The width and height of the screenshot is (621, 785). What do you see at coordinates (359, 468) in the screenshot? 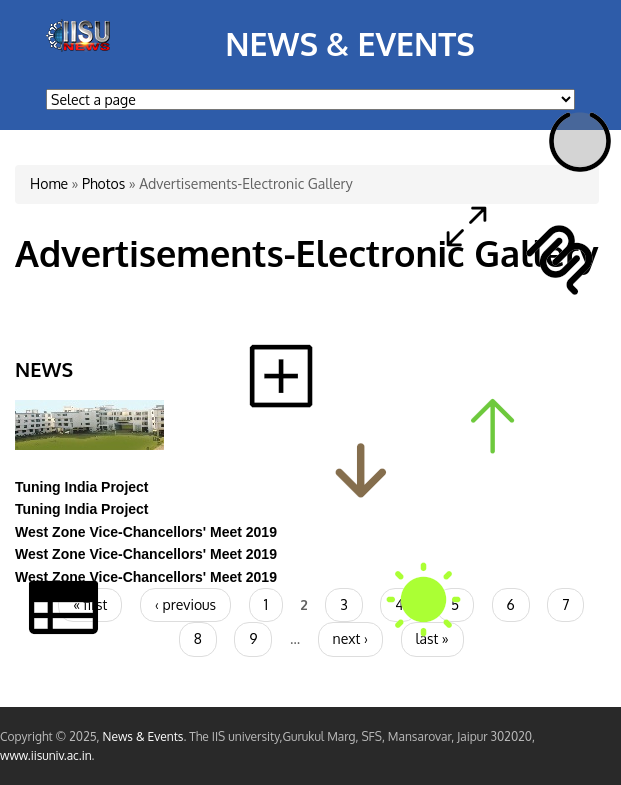
I see `scroll down or view more content` at bounding box center [359, 468].